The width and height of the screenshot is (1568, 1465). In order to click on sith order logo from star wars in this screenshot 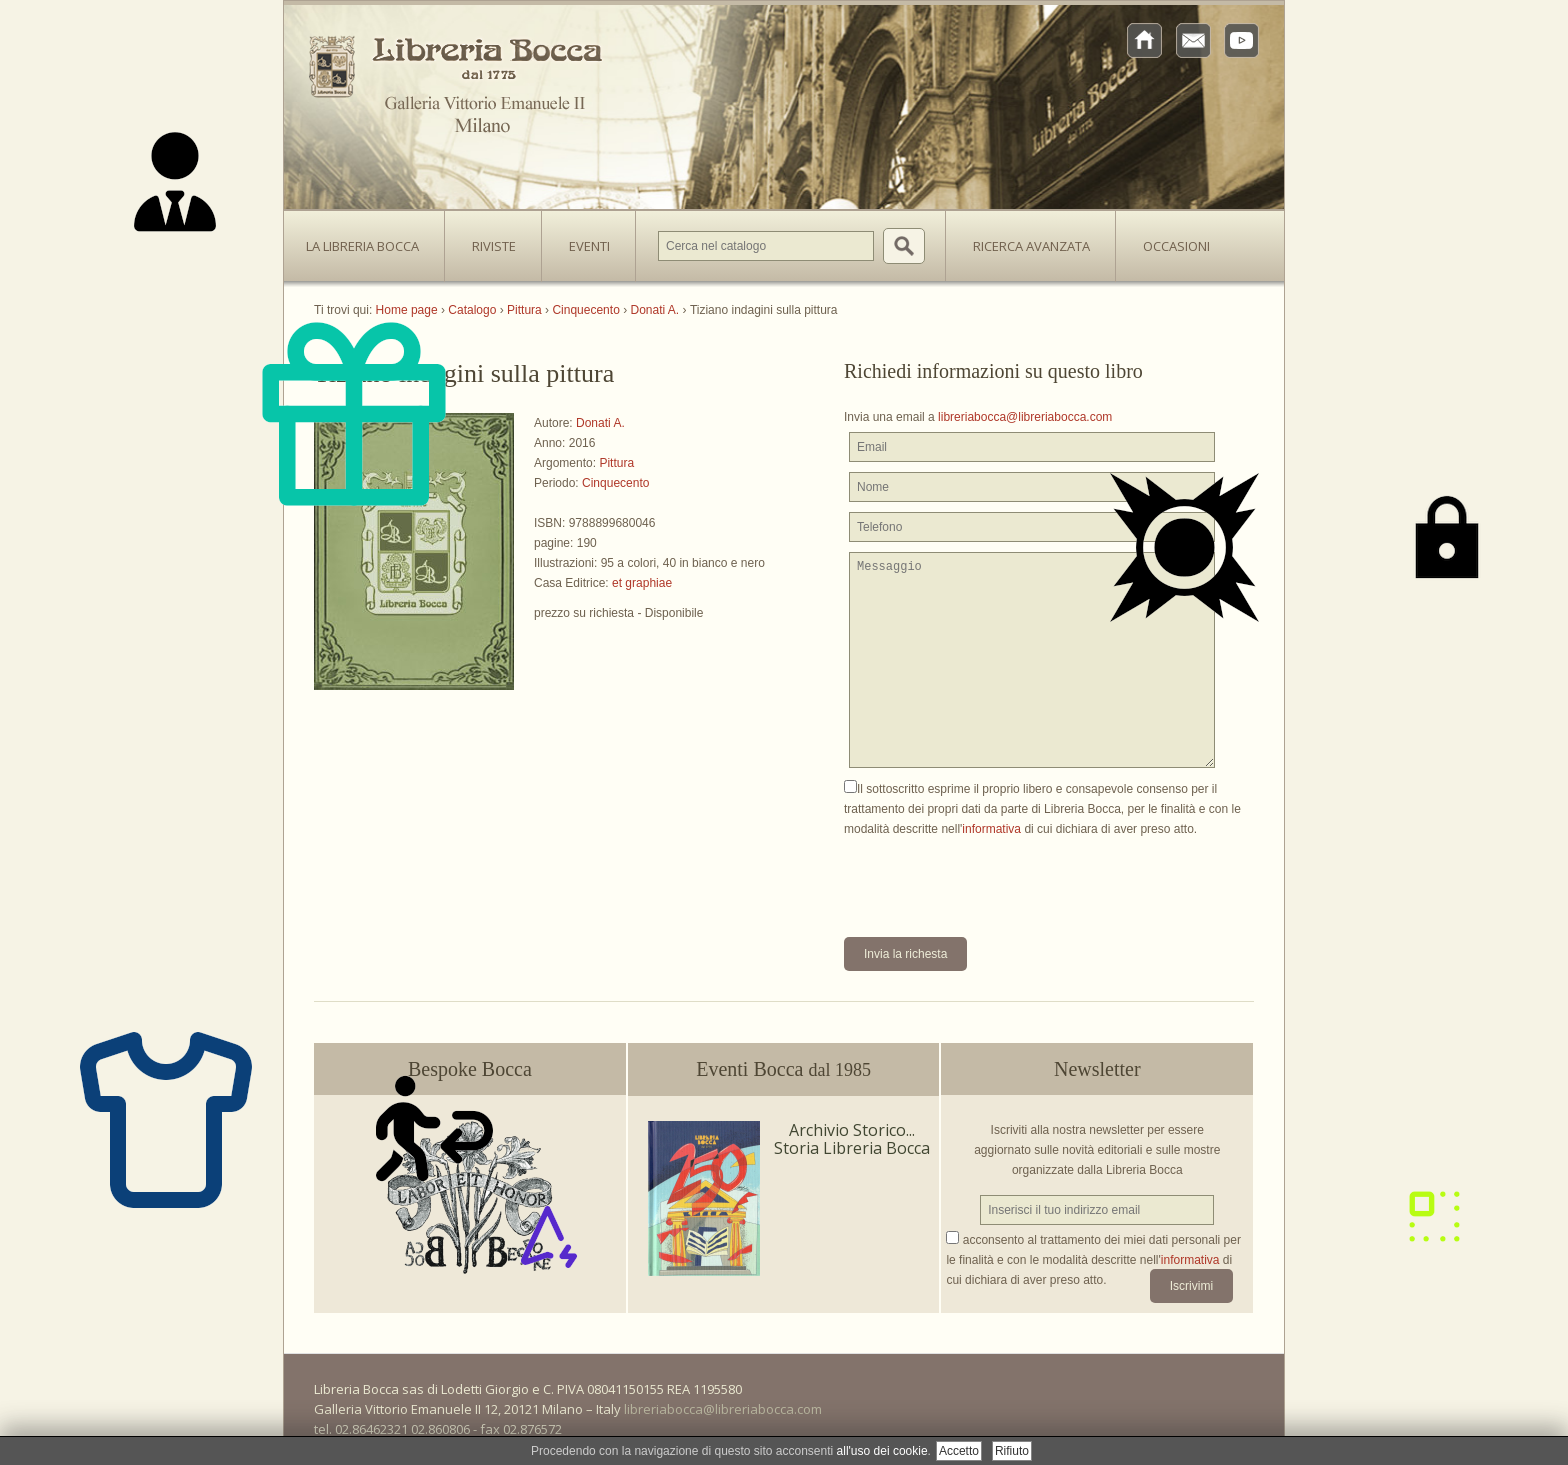, I will do `click(1184, 547)`.